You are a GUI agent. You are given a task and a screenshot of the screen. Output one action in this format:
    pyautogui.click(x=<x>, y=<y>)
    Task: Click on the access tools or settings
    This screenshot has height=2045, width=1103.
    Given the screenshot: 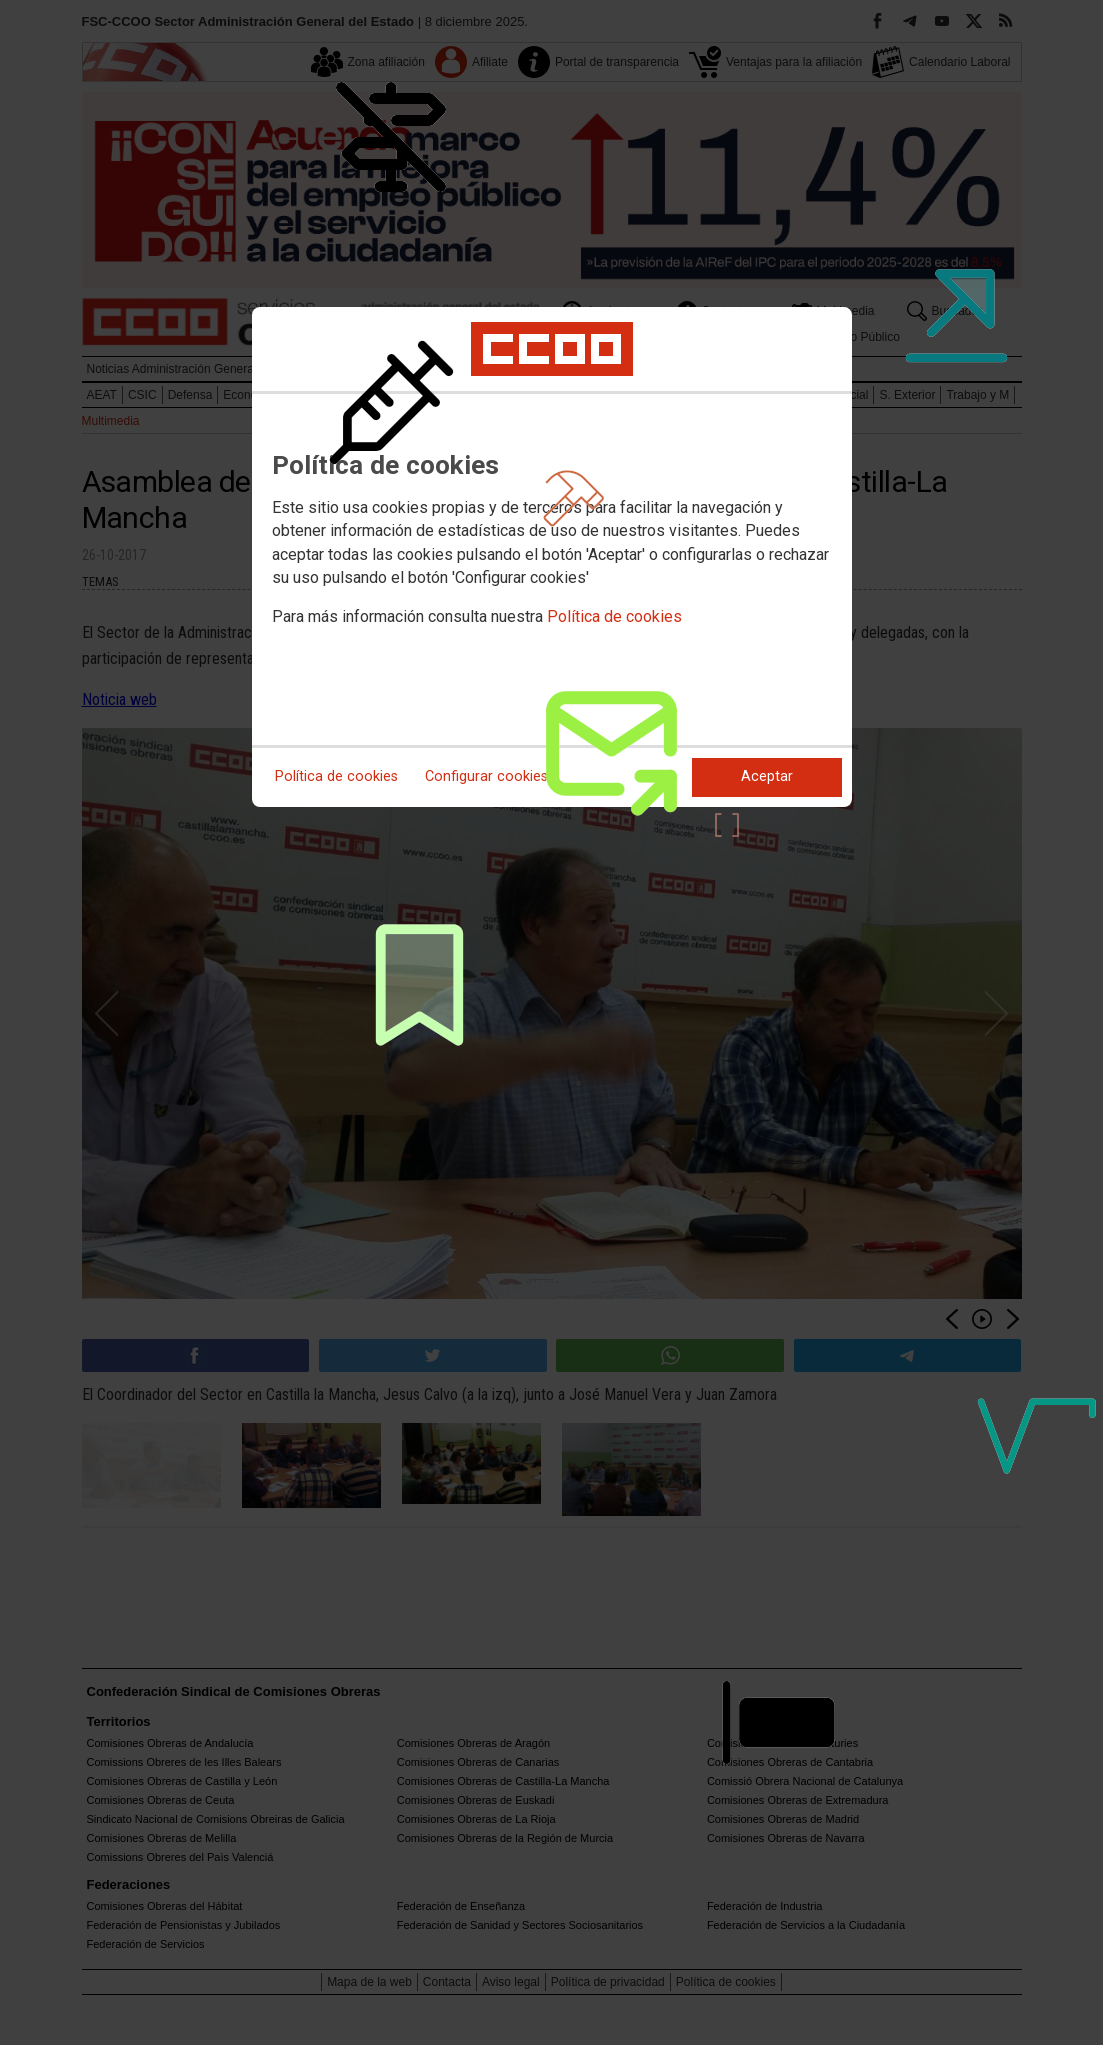 What is the action you would take?
    pyautogui.click(x=570, y=499)
    